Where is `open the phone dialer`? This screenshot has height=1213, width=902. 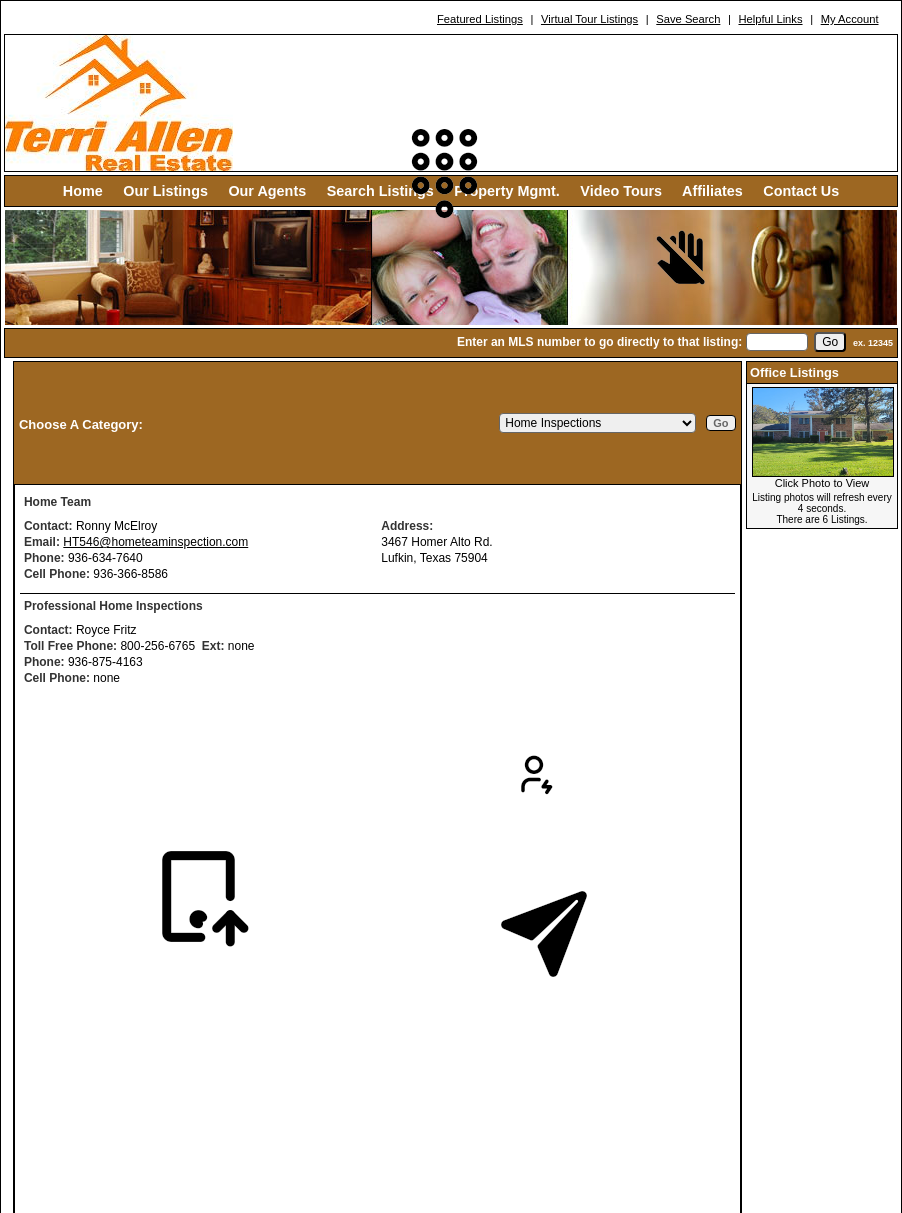 open the phone dialer is located at coordinates (444, 173).